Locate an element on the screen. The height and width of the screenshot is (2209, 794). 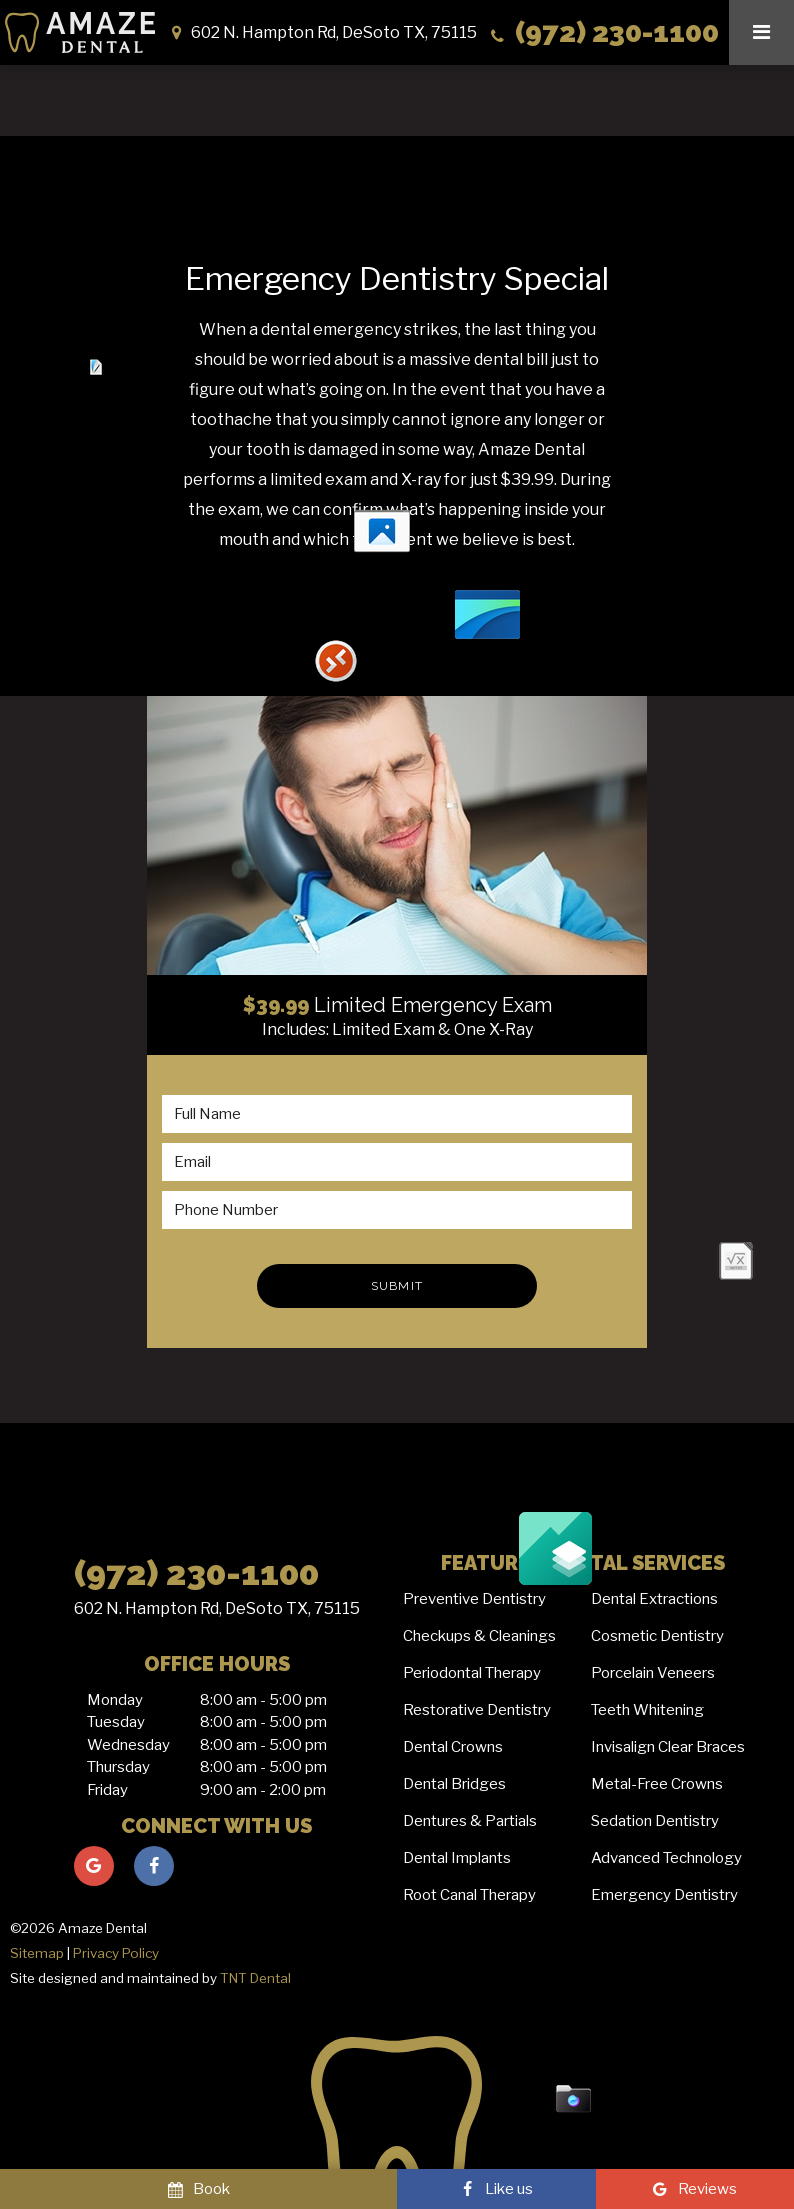
open photos app is located at coordinates (382, 531).